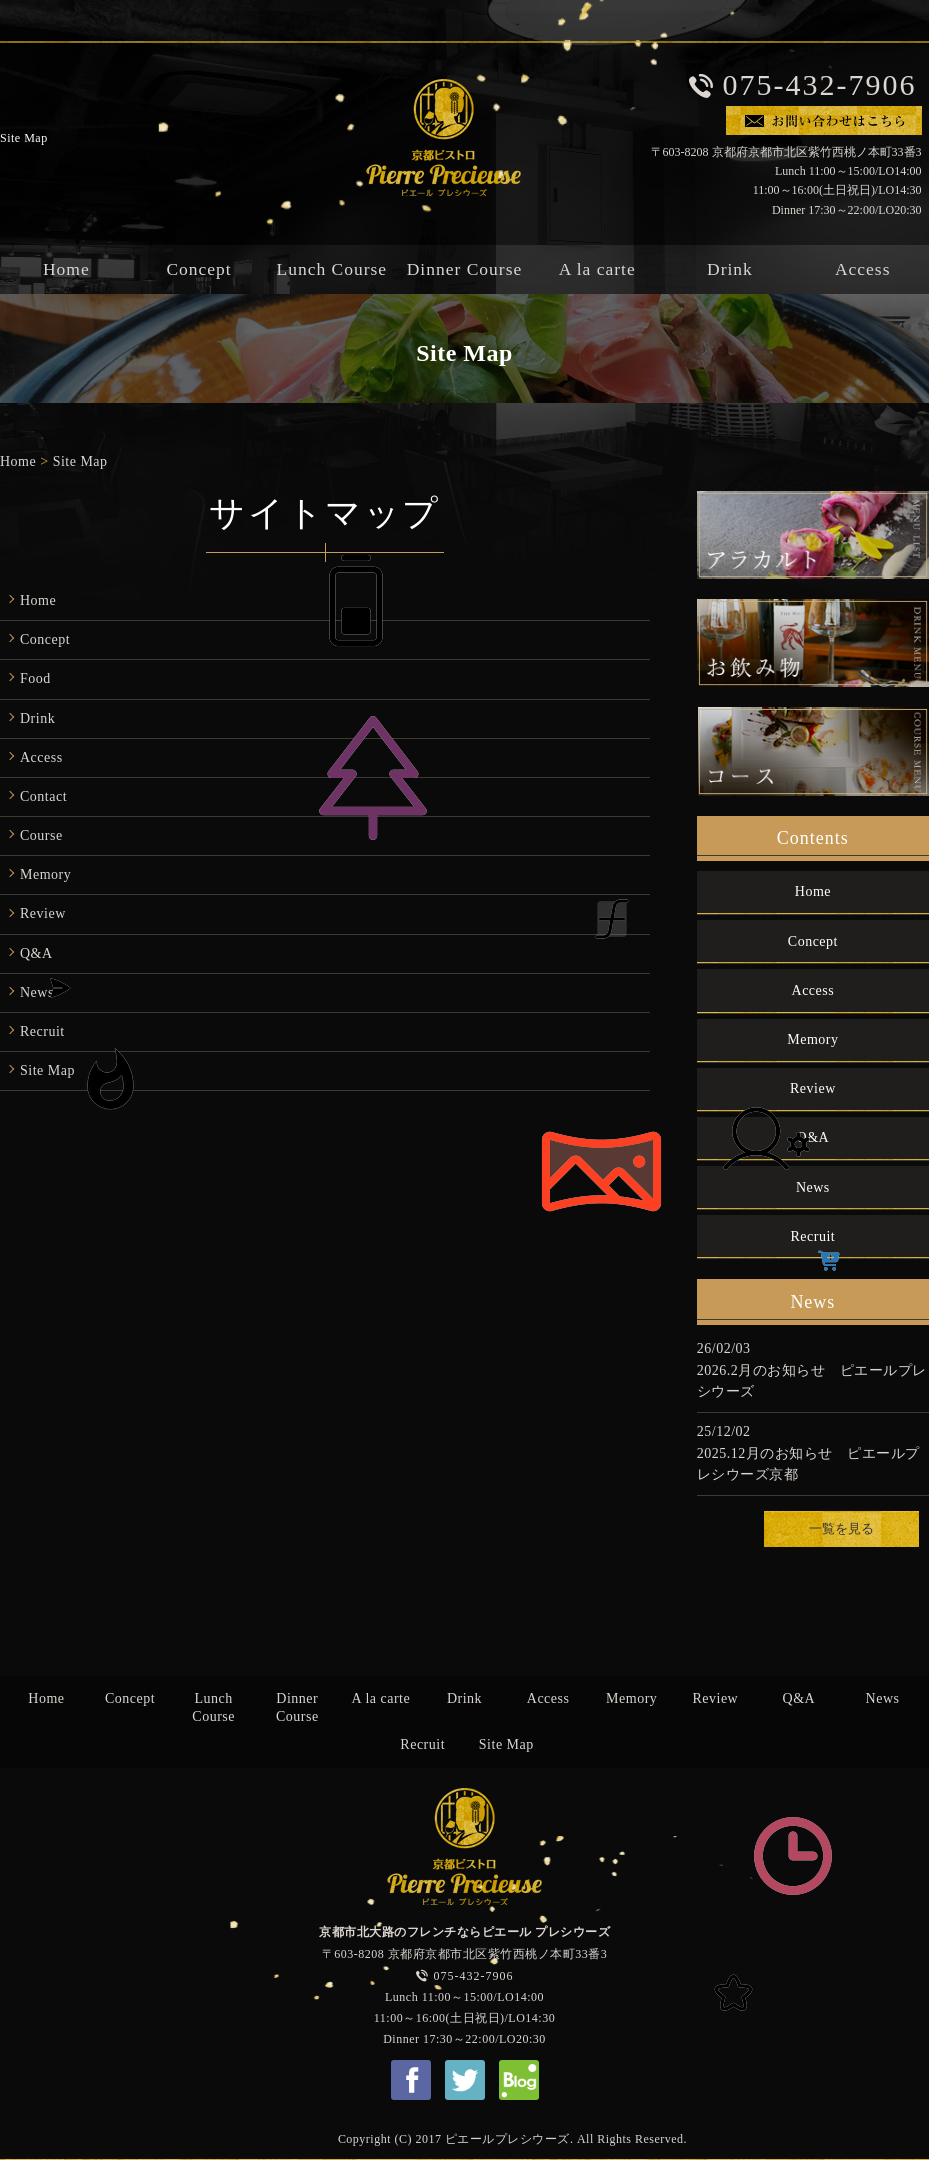  What do you see at coordinates (763, 1141) in the screenshot?
I see `access user settings` at bounding box center [763, 1141].